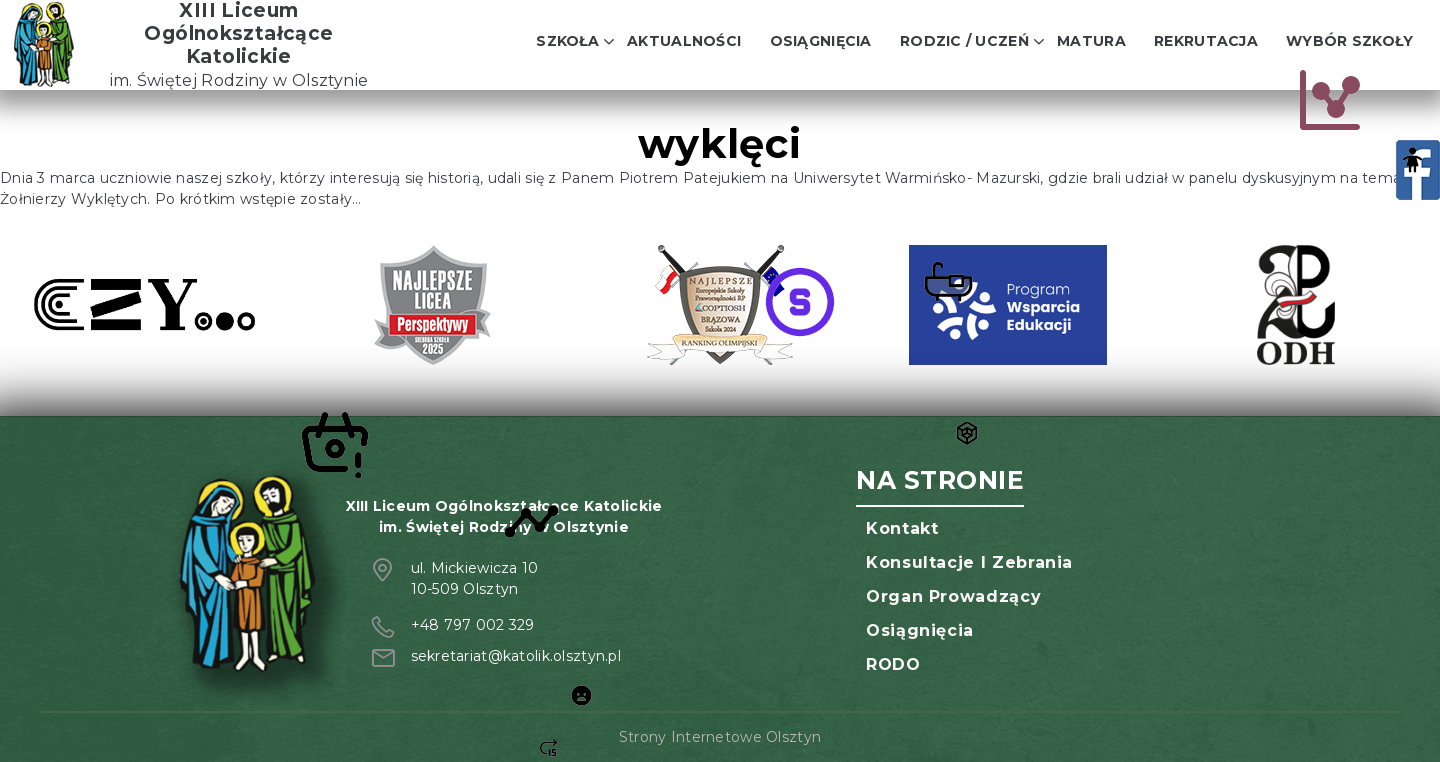 This screenshot has height=762, width=1440. Describe the element at coordinates (531, 521) in the screenshot. I see `view activity timeline or history` at that location.